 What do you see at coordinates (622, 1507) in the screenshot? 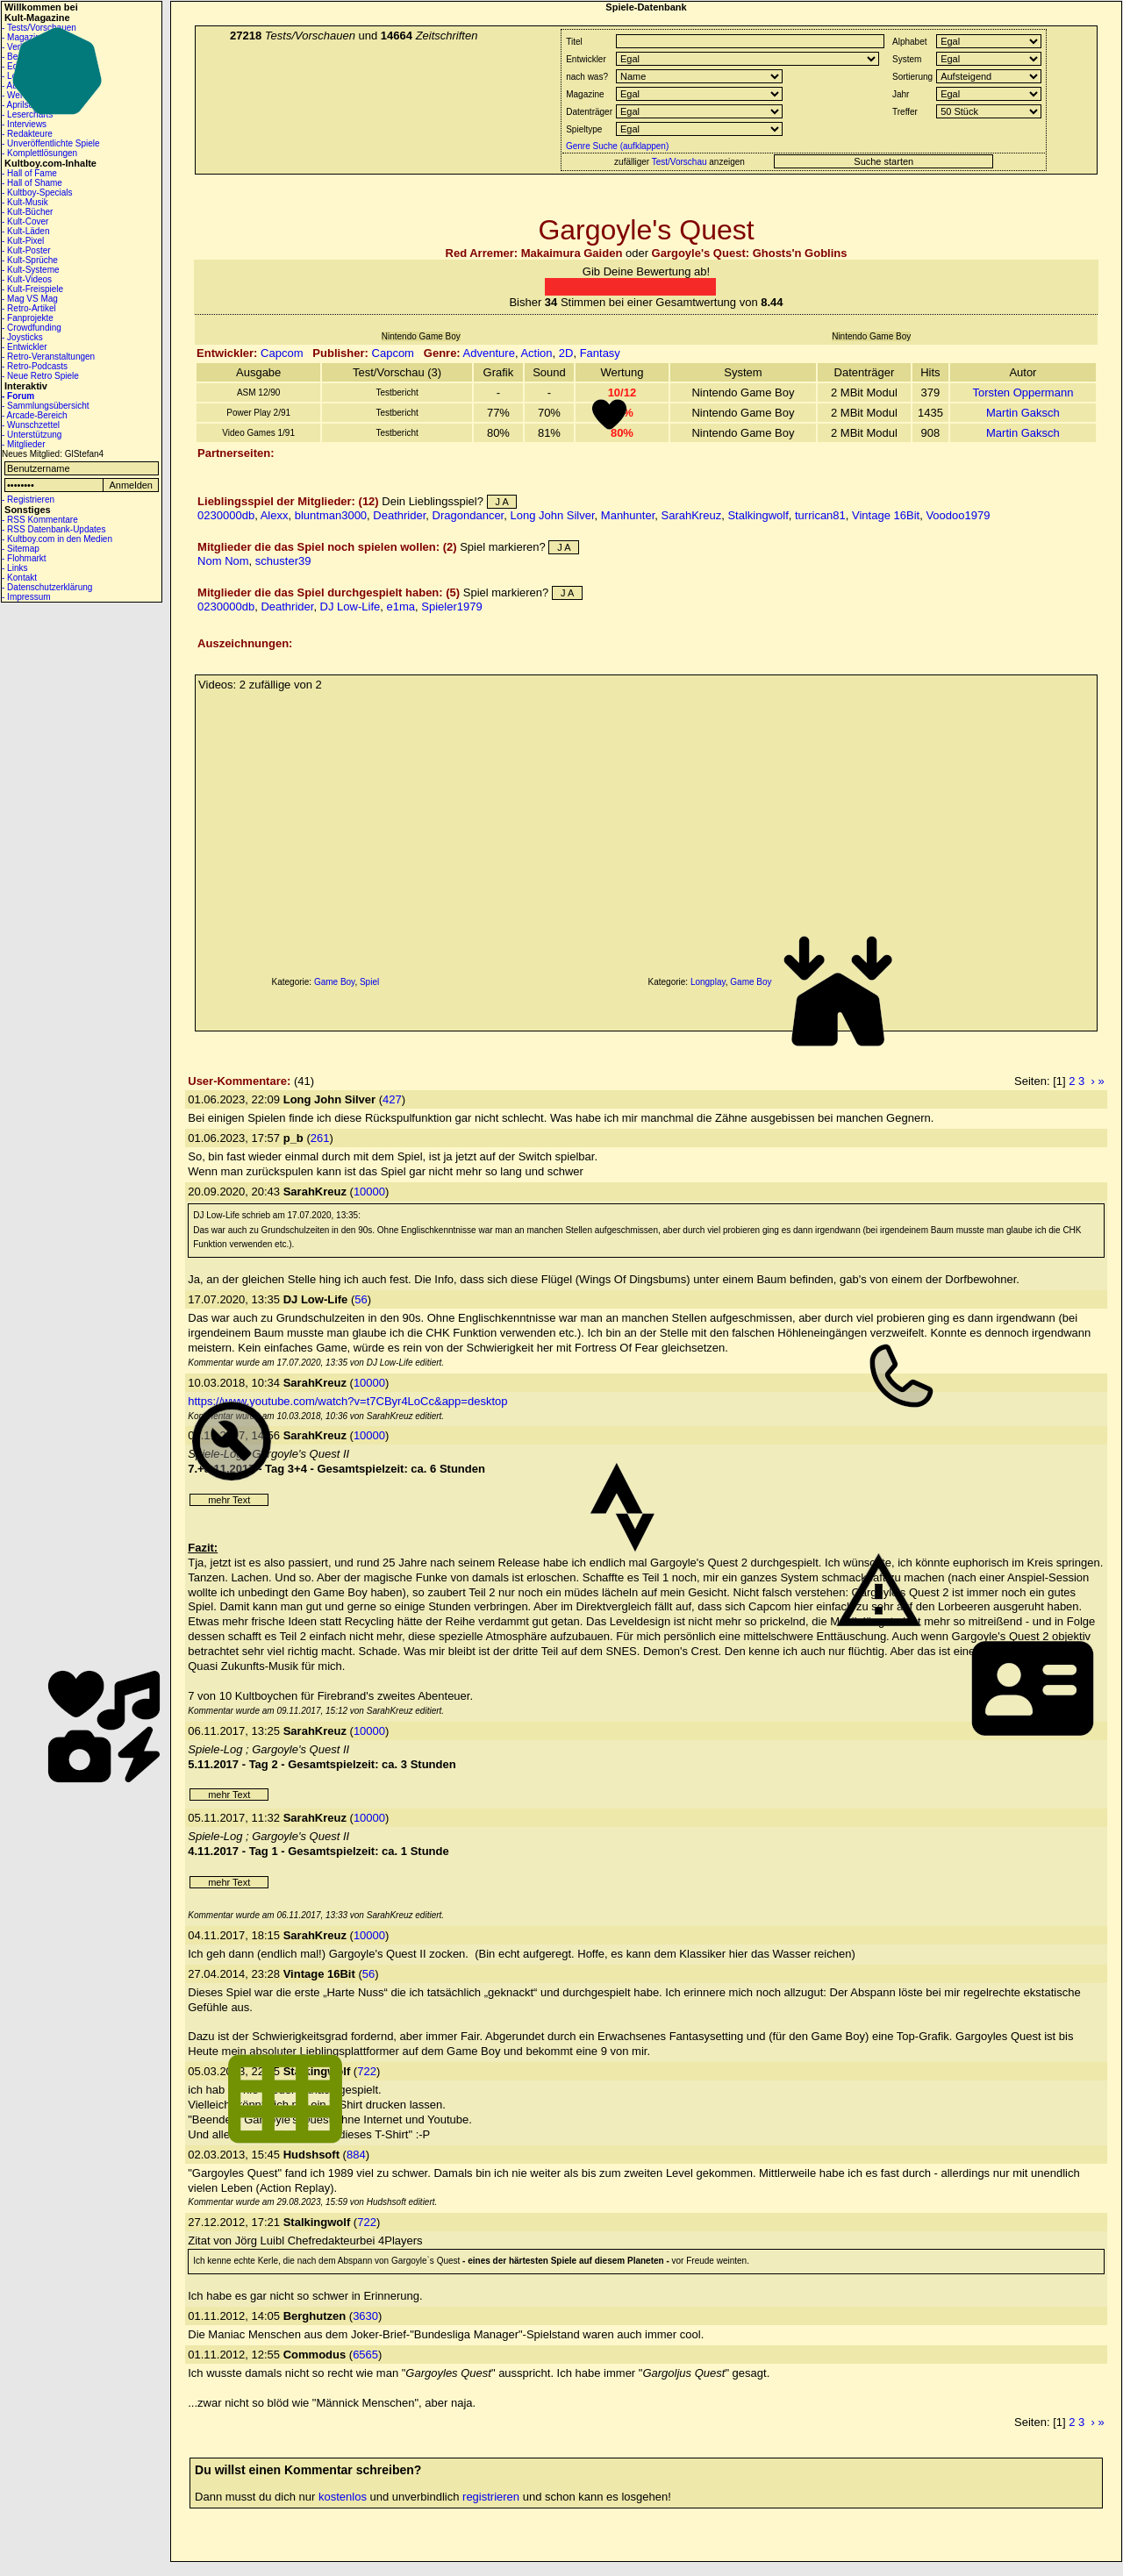
I see `open the Strava app` at bounding box center [622, 1507].